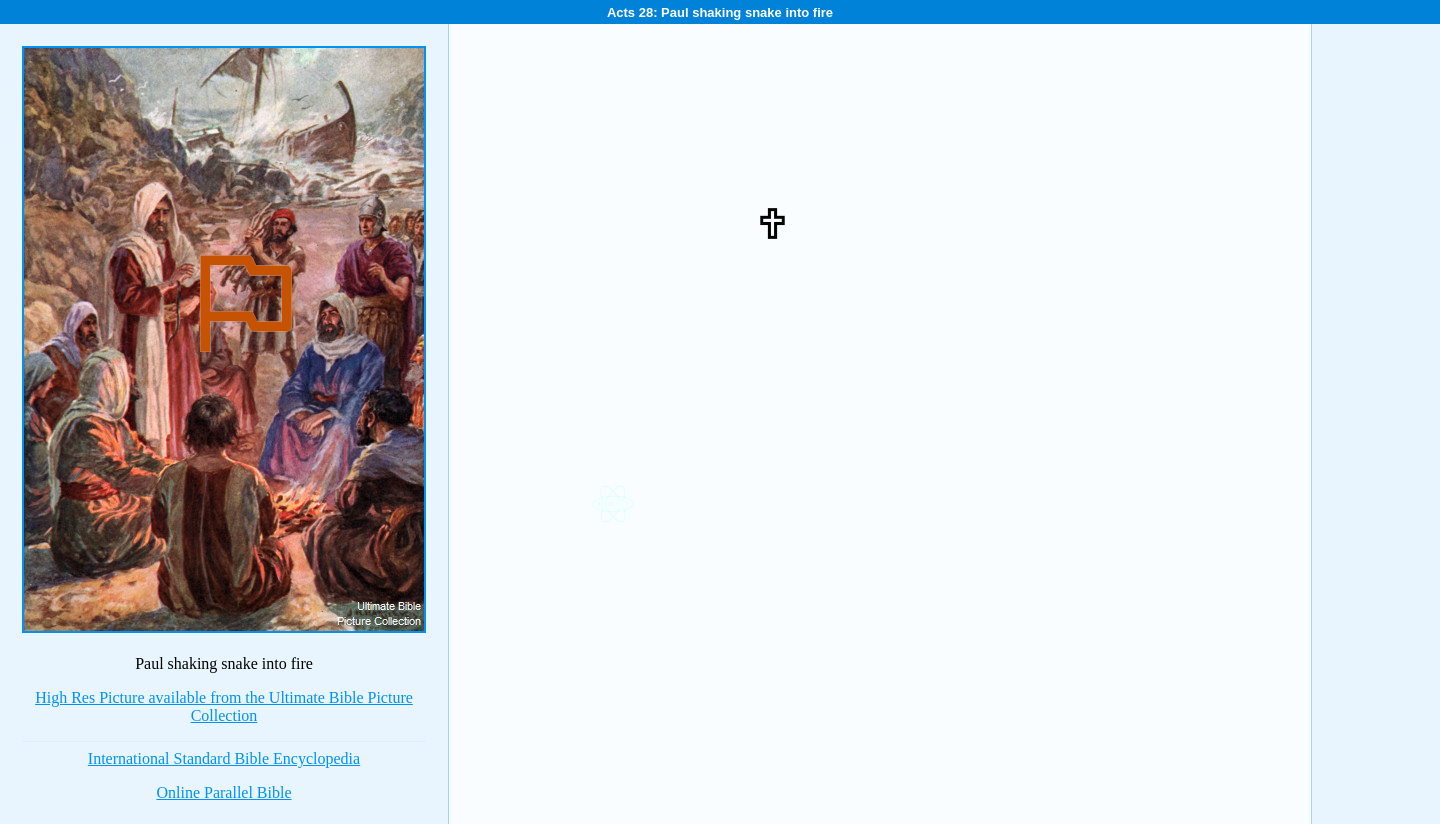 This screenshot has width=1440, height=824. What do you see at coordinates (246, 301) in the screenshot?
I see `flag an item for review or attention` at bounding box center [246, 301].